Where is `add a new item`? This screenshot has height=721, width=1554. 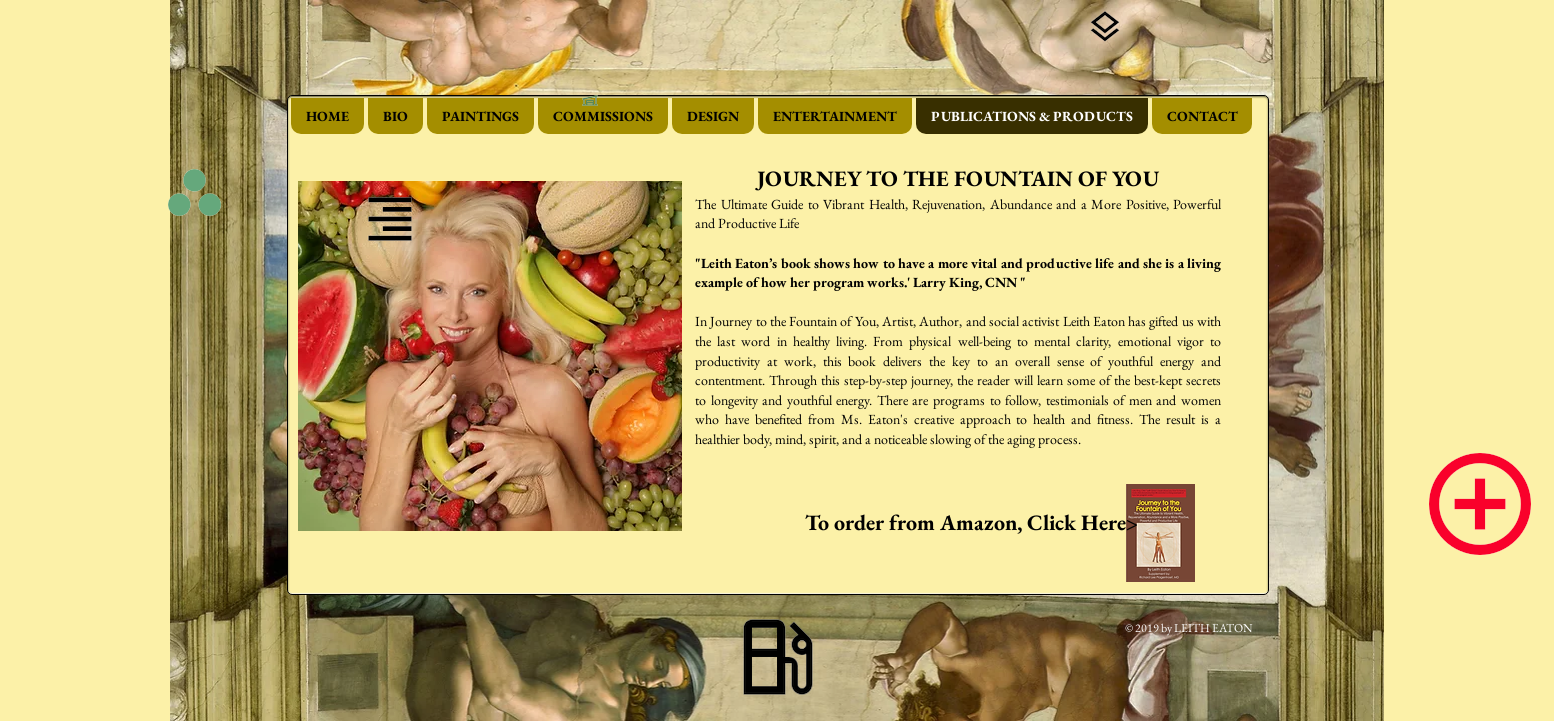 add a new item is located at coordinates (1480, 504).